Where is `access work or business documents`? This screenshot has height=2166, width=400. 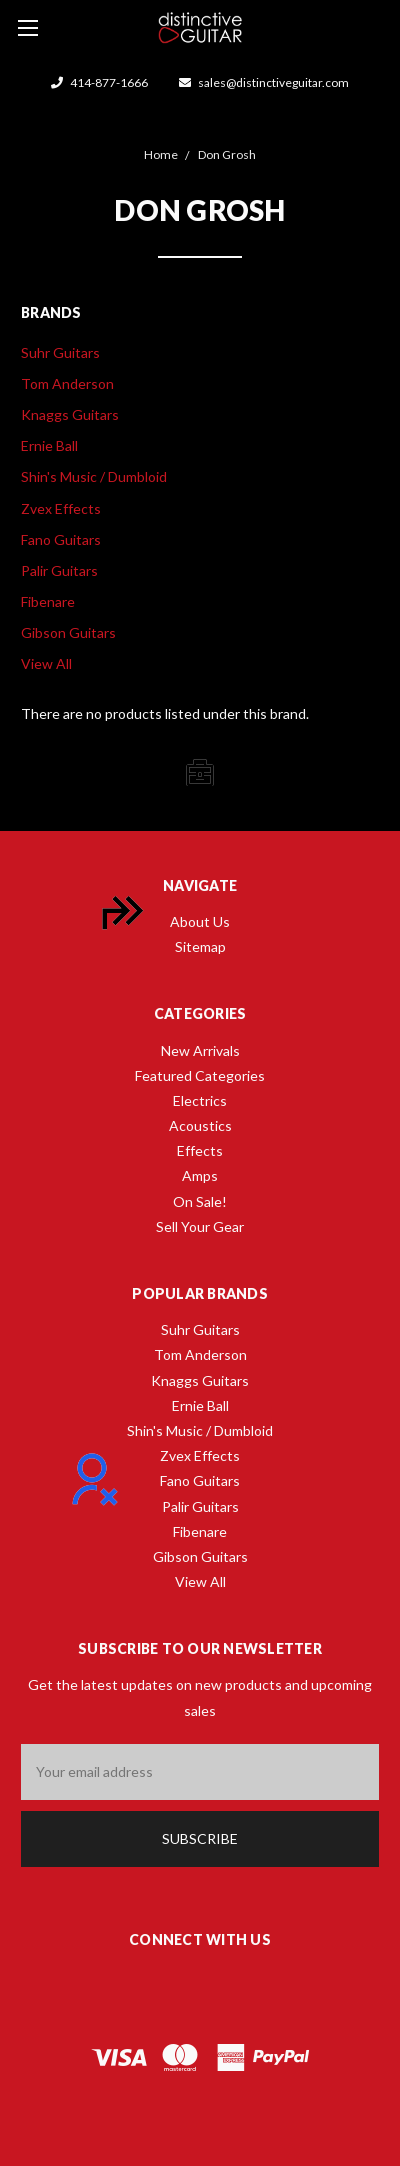 access work or business documents is located at coordinates (200, 774).